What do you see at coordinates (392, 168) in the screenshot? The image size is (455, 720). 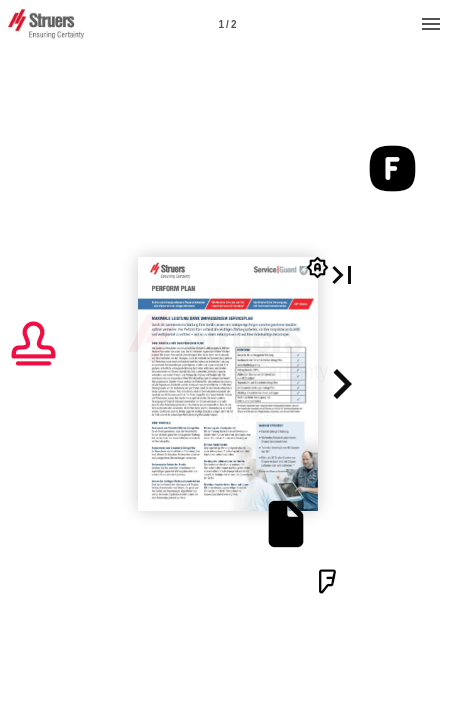 I see `facebook app or service integration` at bounding box center [392, 168].